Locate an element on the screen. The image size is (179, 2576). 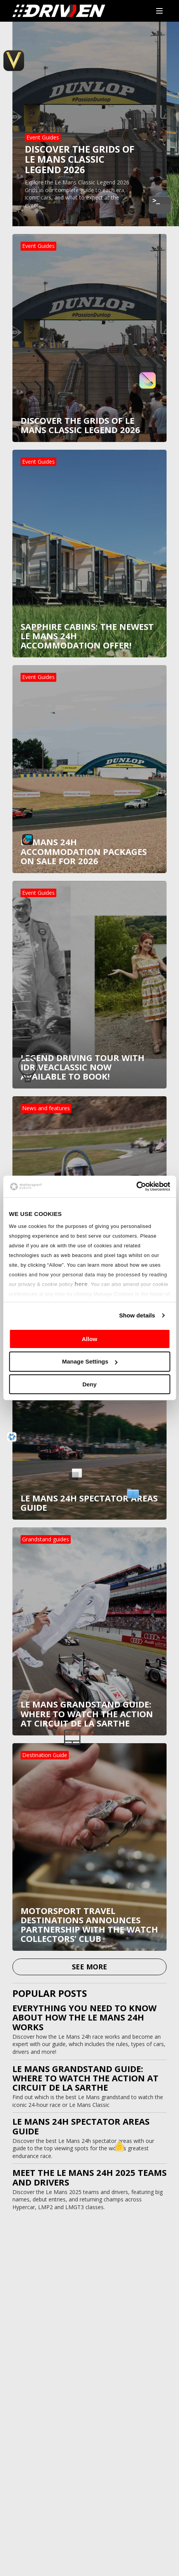
open the Antidote application folder is located at coordinates (133, 1493).